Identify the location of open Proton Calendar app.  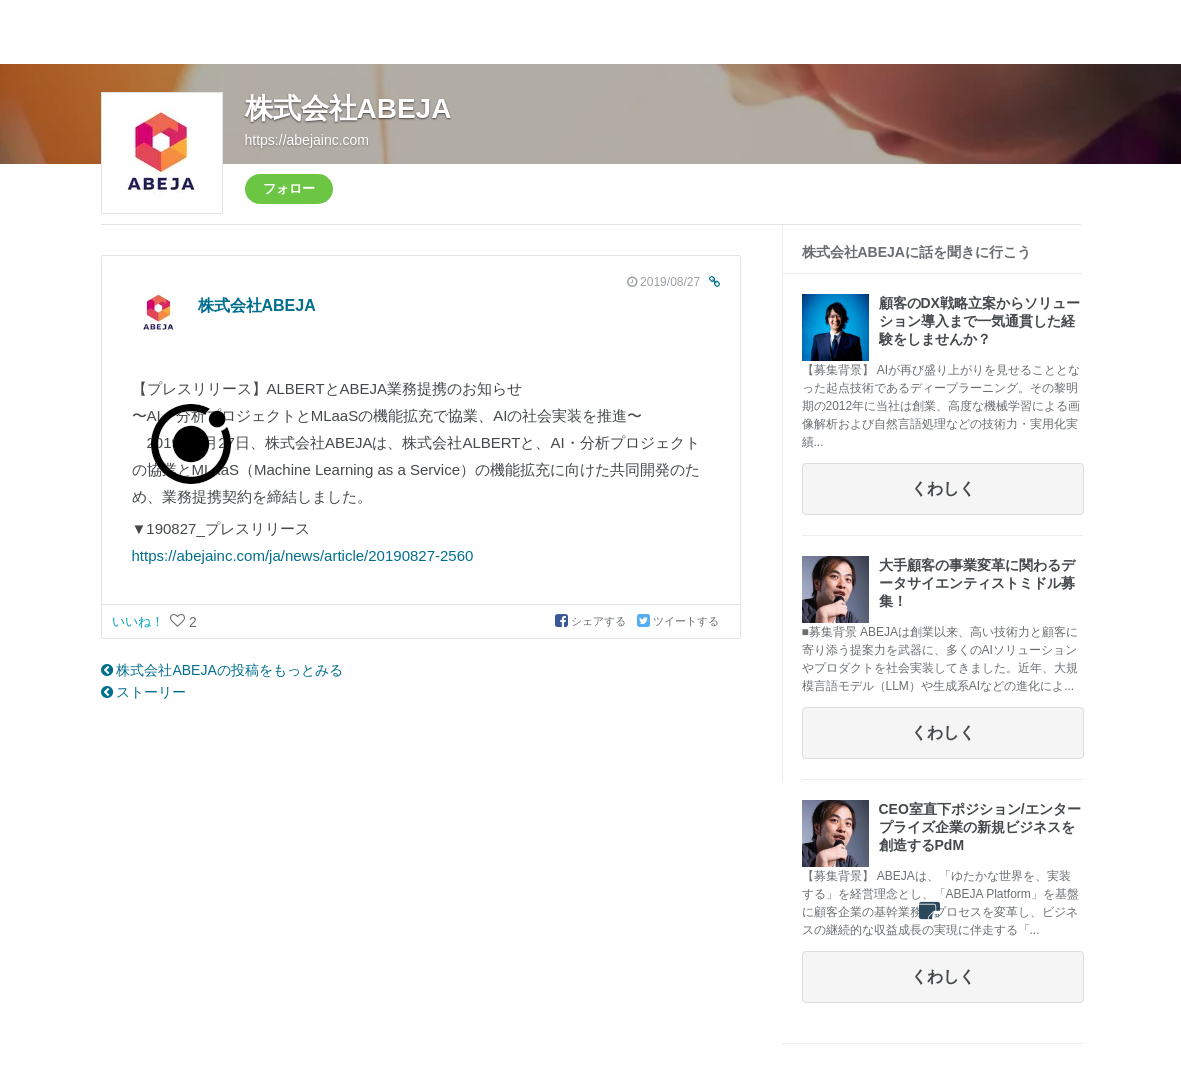
(929, 910).